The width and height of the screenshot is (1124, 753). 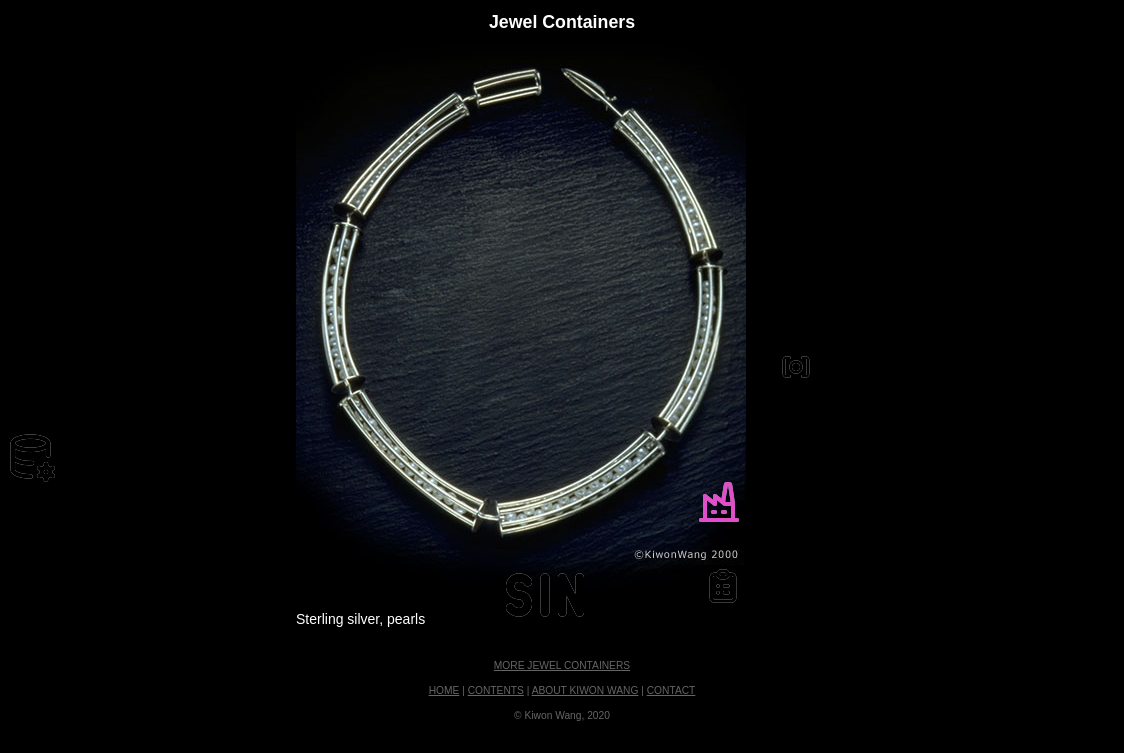 I want to click on configure database settings, so click(x=30, y=456).